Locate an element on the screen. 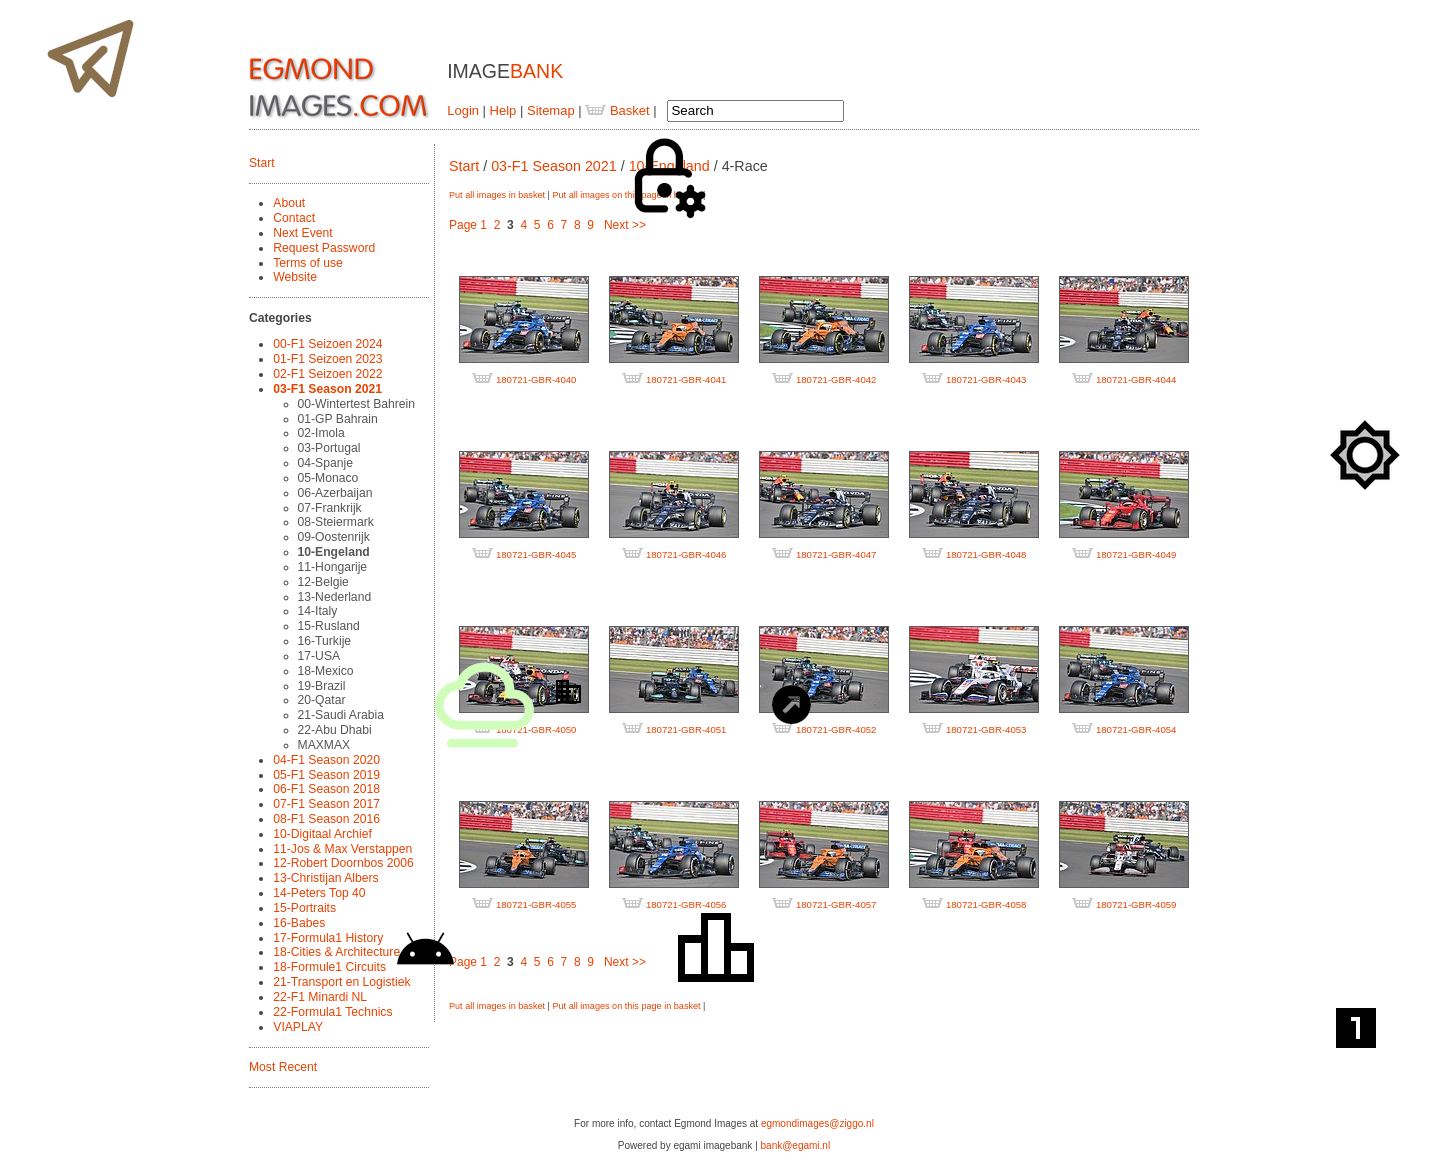  select option one or first item is located at coordinates (1356, 1028).